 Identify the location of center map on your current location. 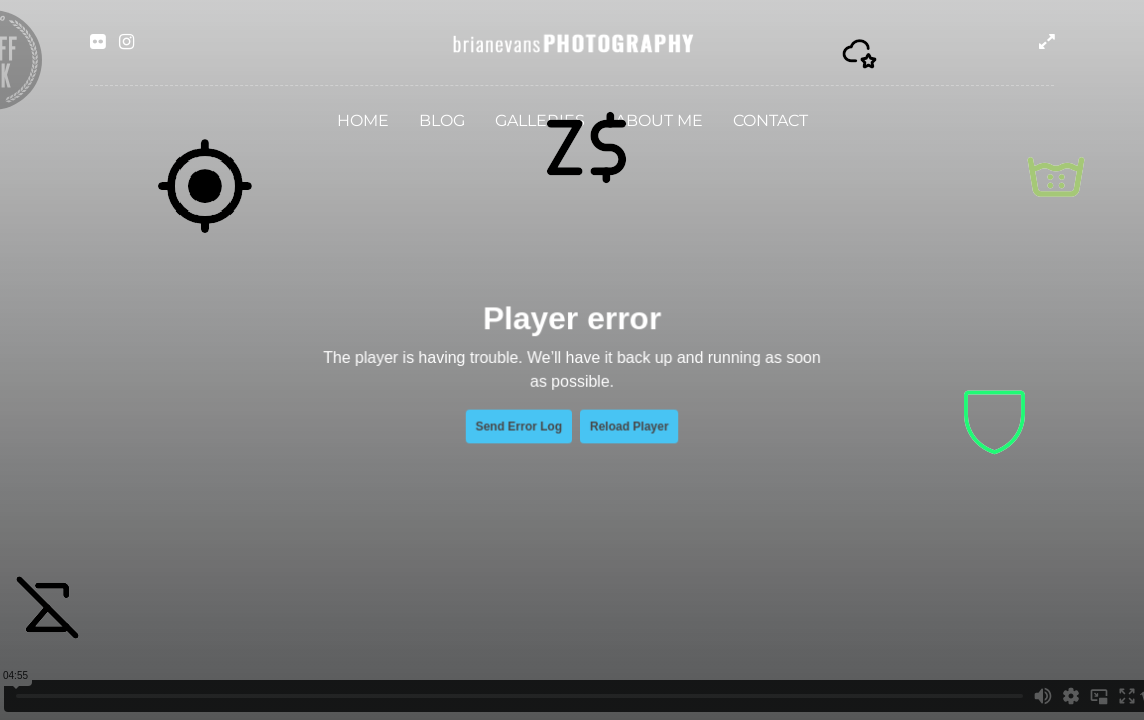
(205, 186).